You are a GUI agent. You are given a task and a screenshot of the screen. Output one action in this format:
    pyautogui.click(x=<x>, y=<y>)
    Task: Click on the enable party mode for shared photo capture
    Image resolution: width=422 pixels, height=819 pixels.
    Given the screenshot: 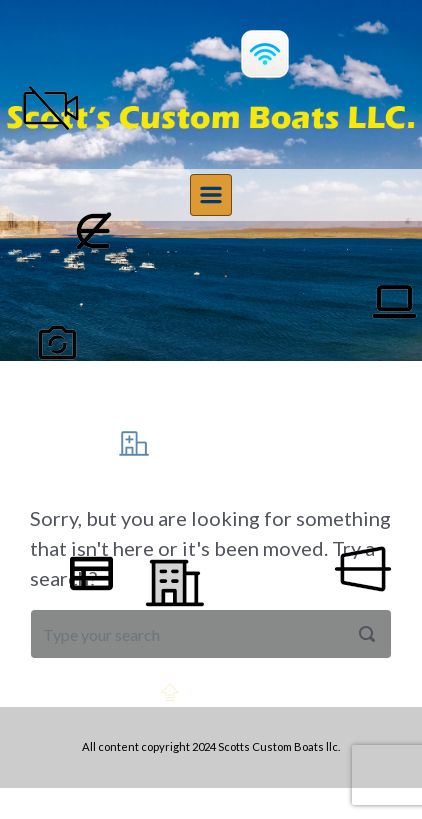 What is the action you would take?
    pyautogui.click(x=57, y=344)
    